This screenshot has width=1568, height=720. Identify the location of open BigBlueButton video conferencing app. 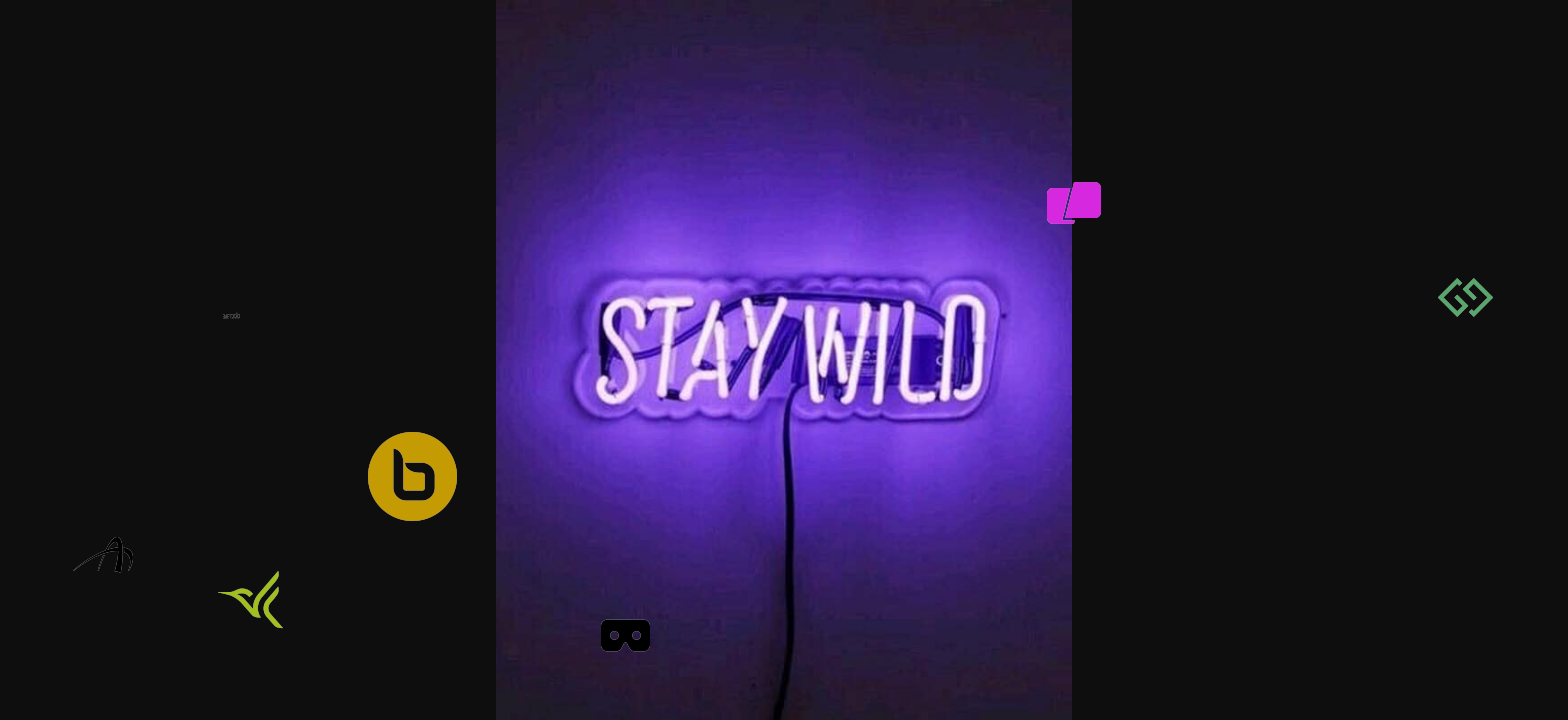
(412, 476).